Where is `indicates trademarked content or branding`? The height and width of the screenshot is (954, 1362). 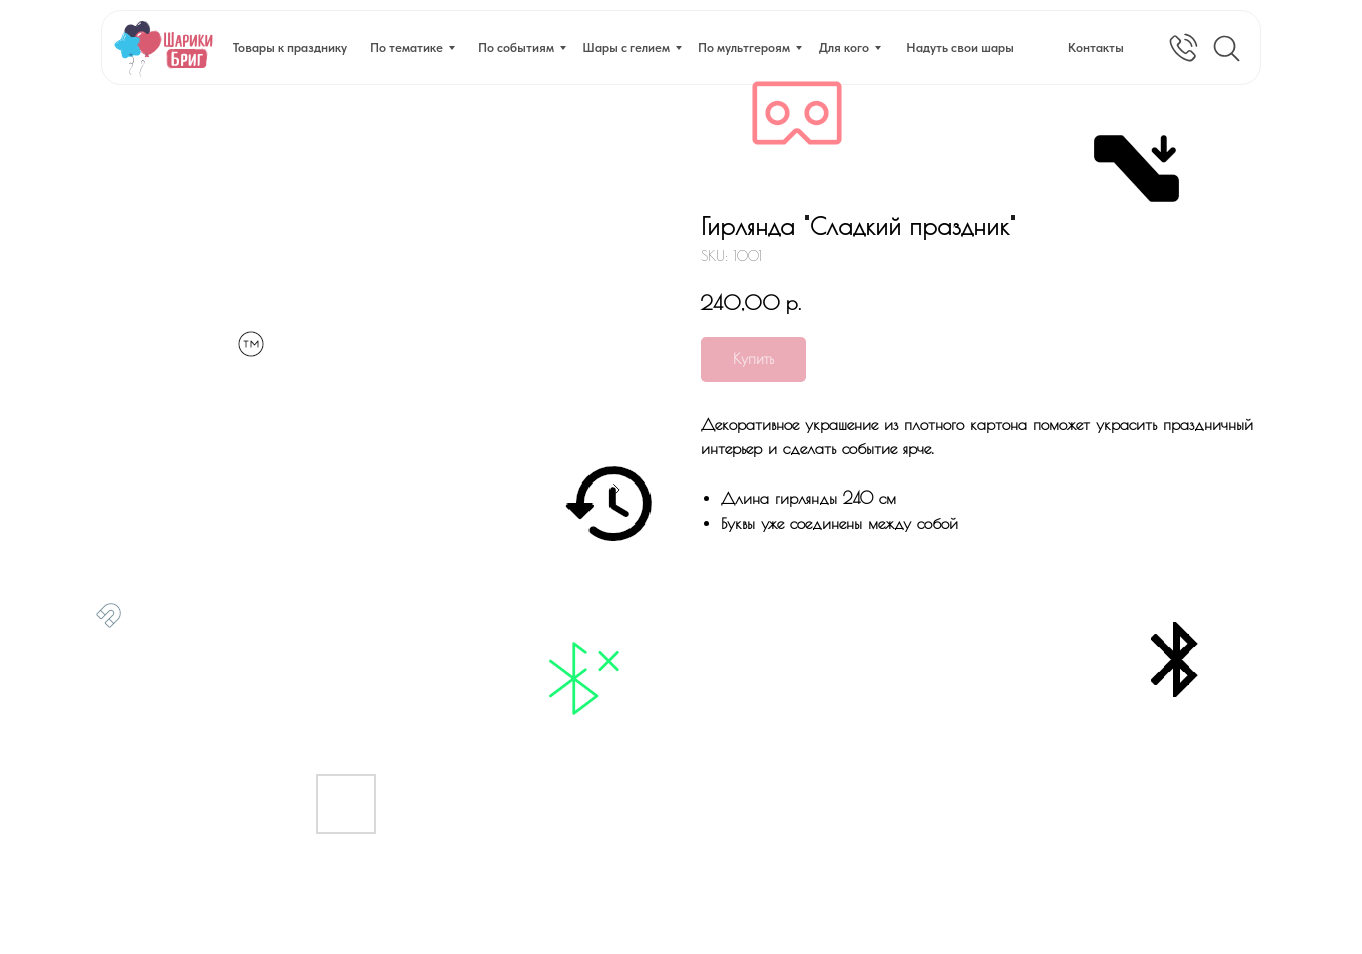
indicates trademarked content or branding is located at coordinates (251, 344).